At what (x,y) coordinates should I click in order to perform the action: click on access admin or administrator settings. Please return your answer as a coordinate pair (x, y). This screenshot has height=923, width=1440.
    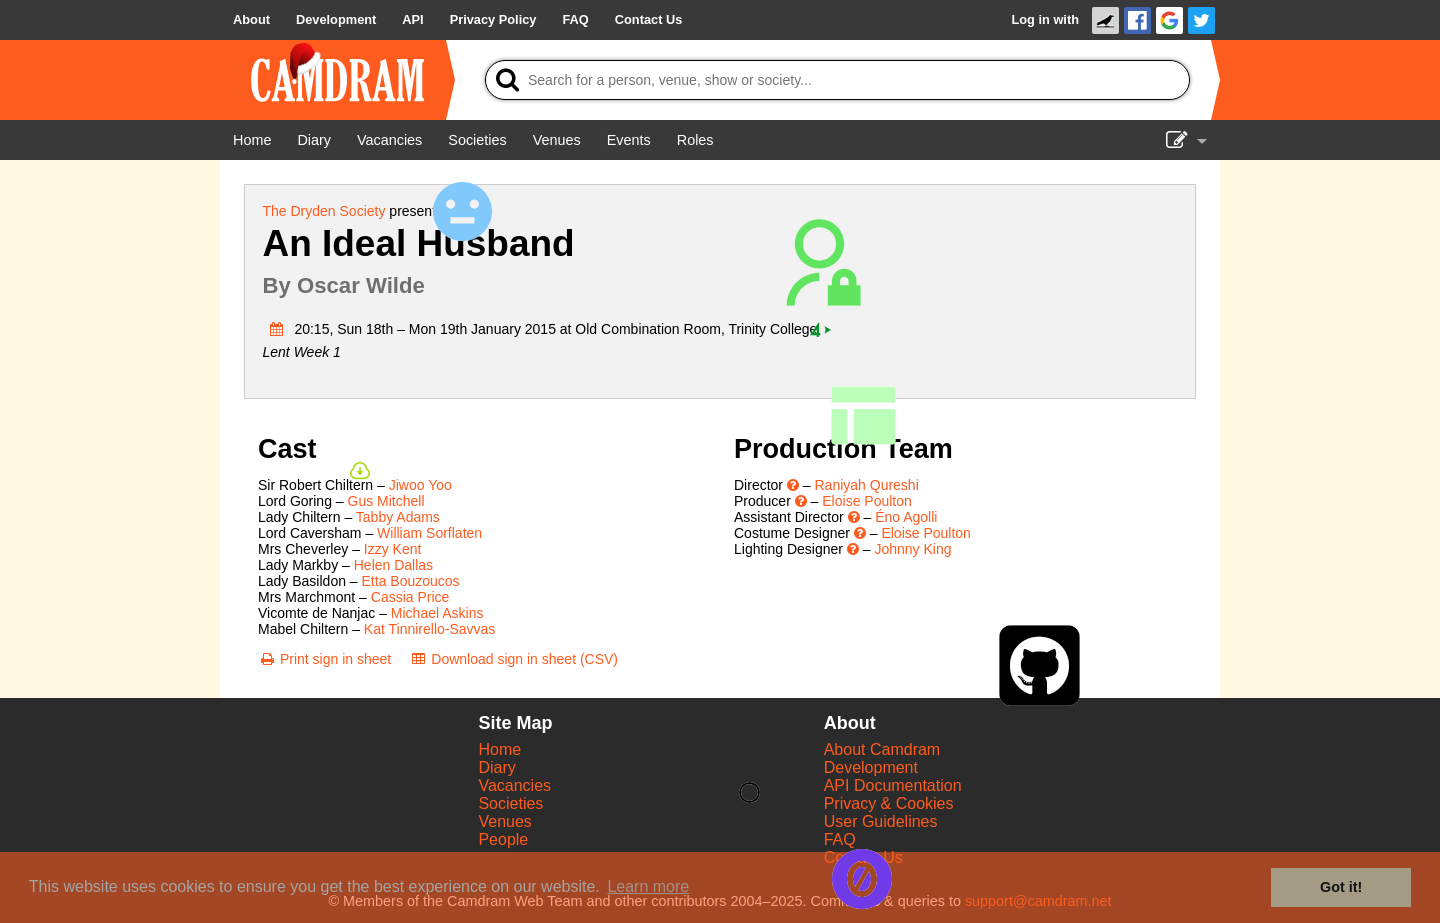
    Looking at the image, I should click on (819, 264).